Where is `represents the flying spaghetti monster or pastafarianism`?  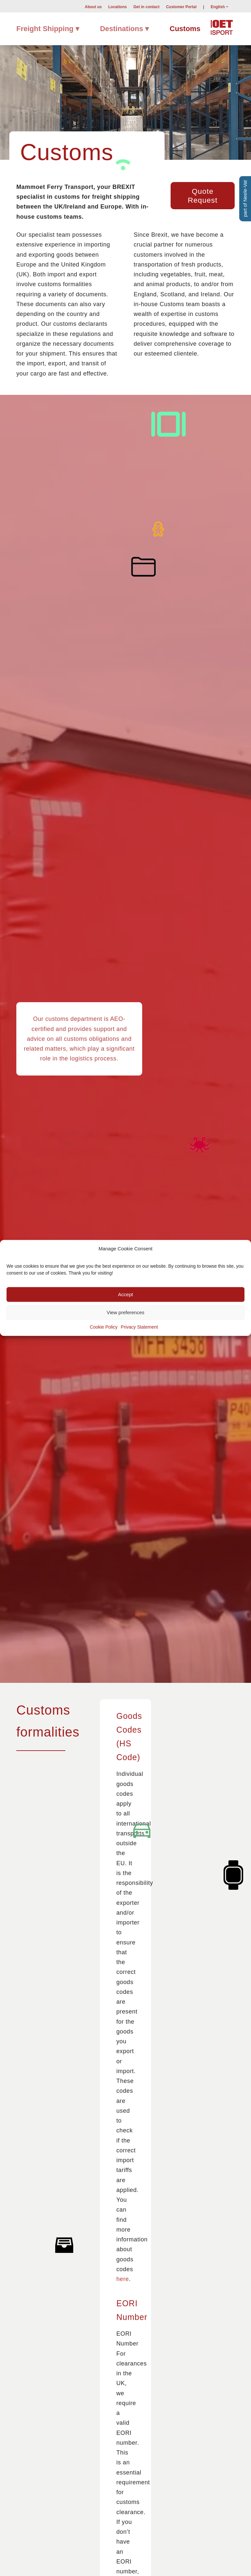
represents the flying spaghetti monster or pastafarianism is located at coordinates (199, 1145).